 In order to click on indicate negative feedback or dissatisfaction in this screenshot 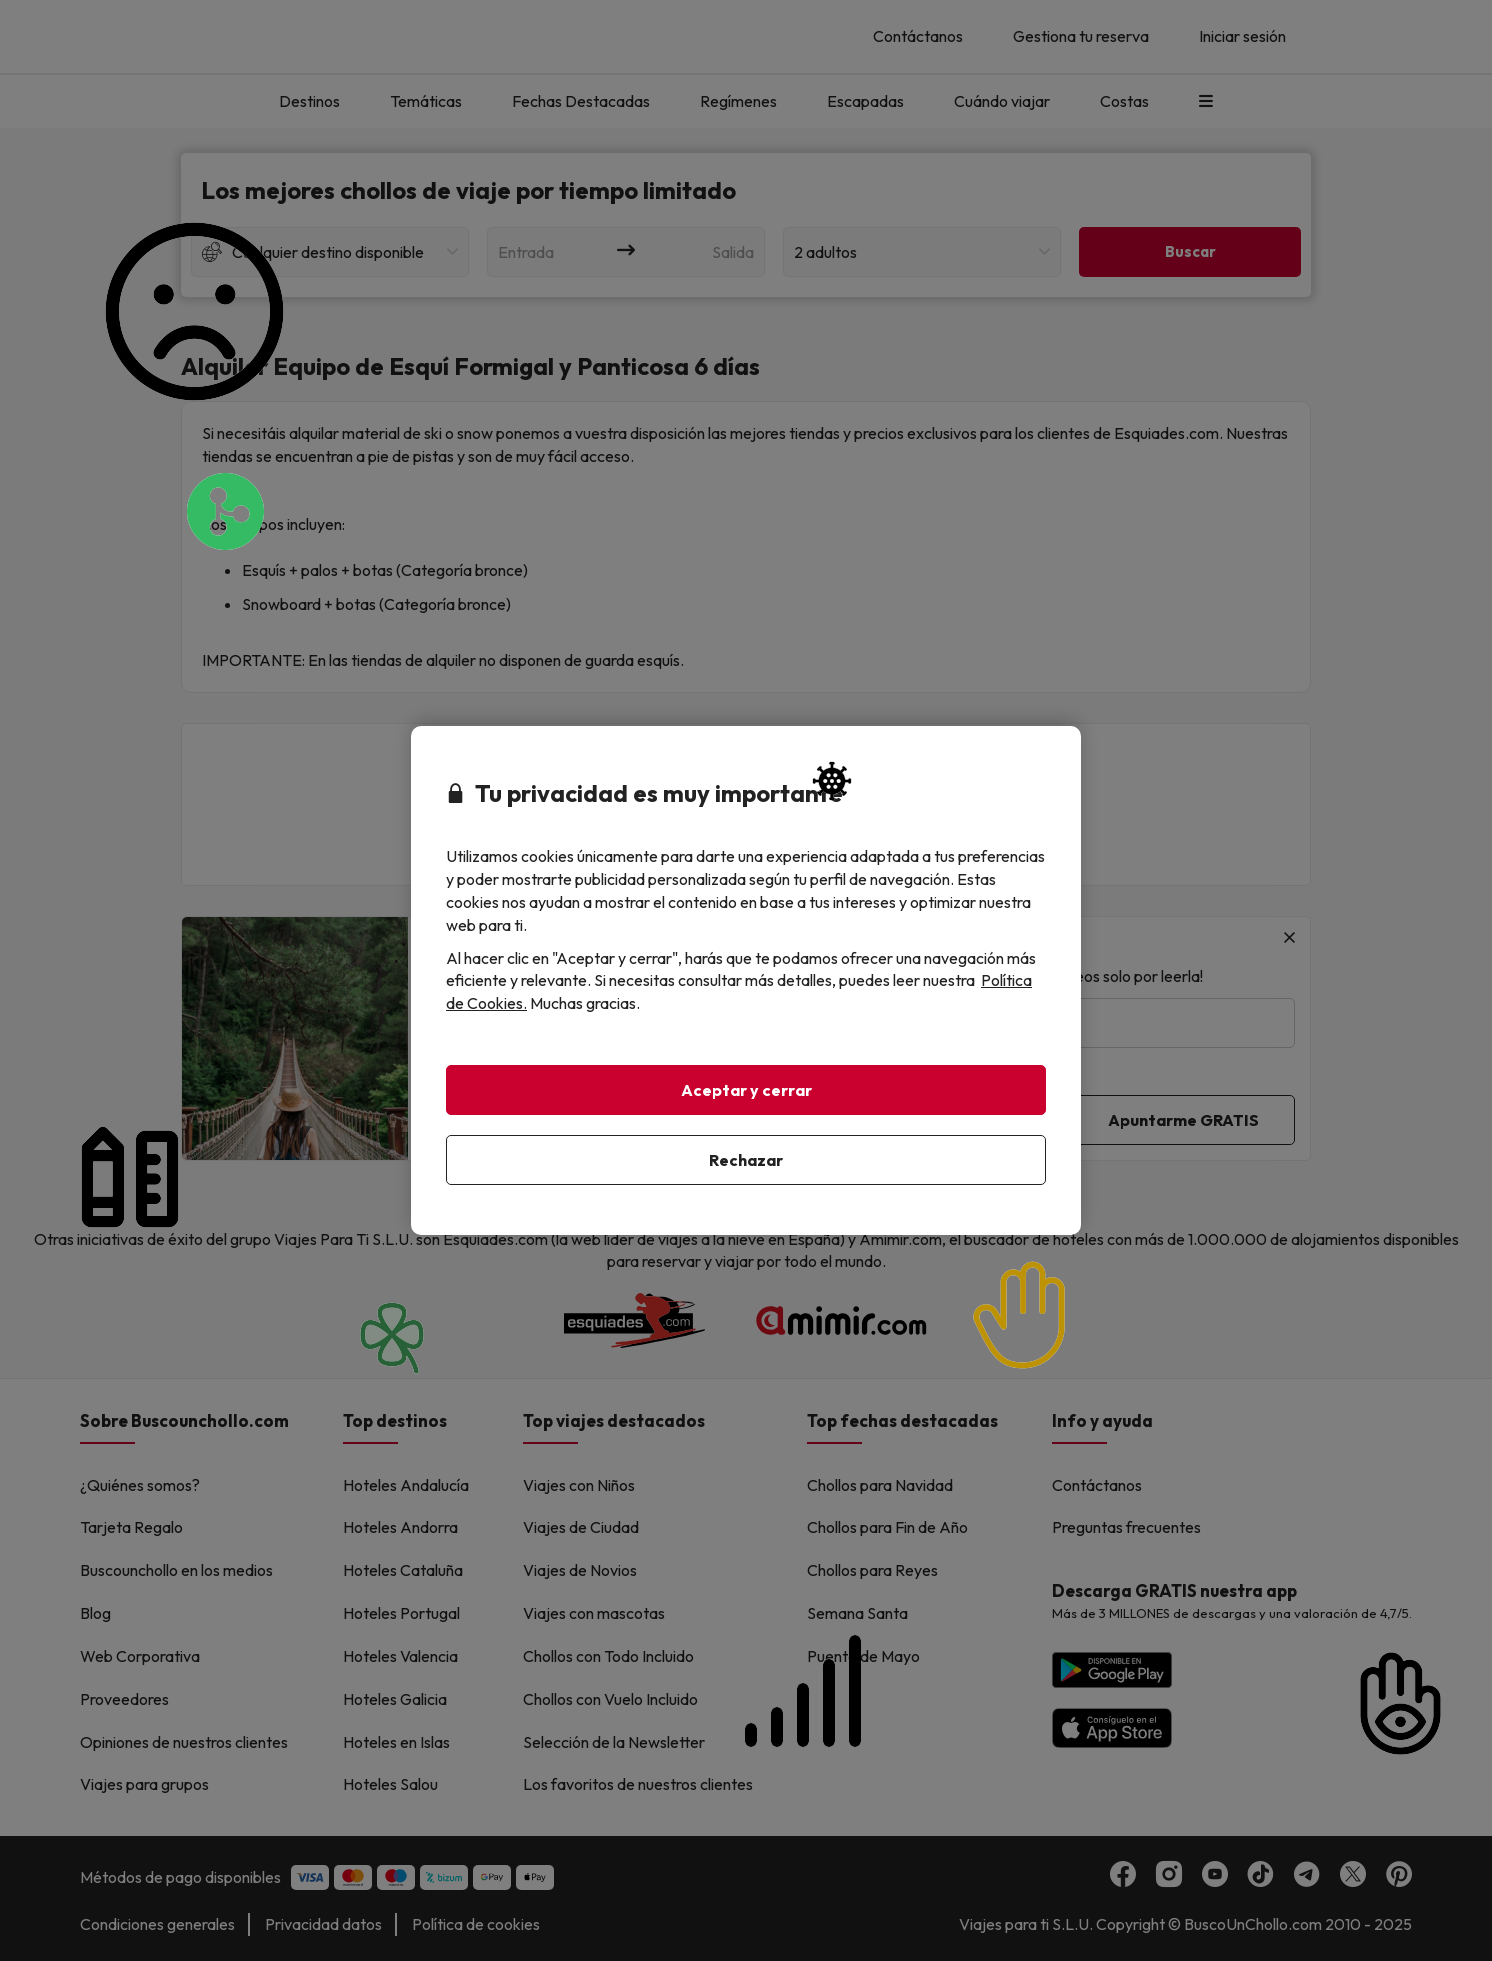, I will do `click(194, 311)`.